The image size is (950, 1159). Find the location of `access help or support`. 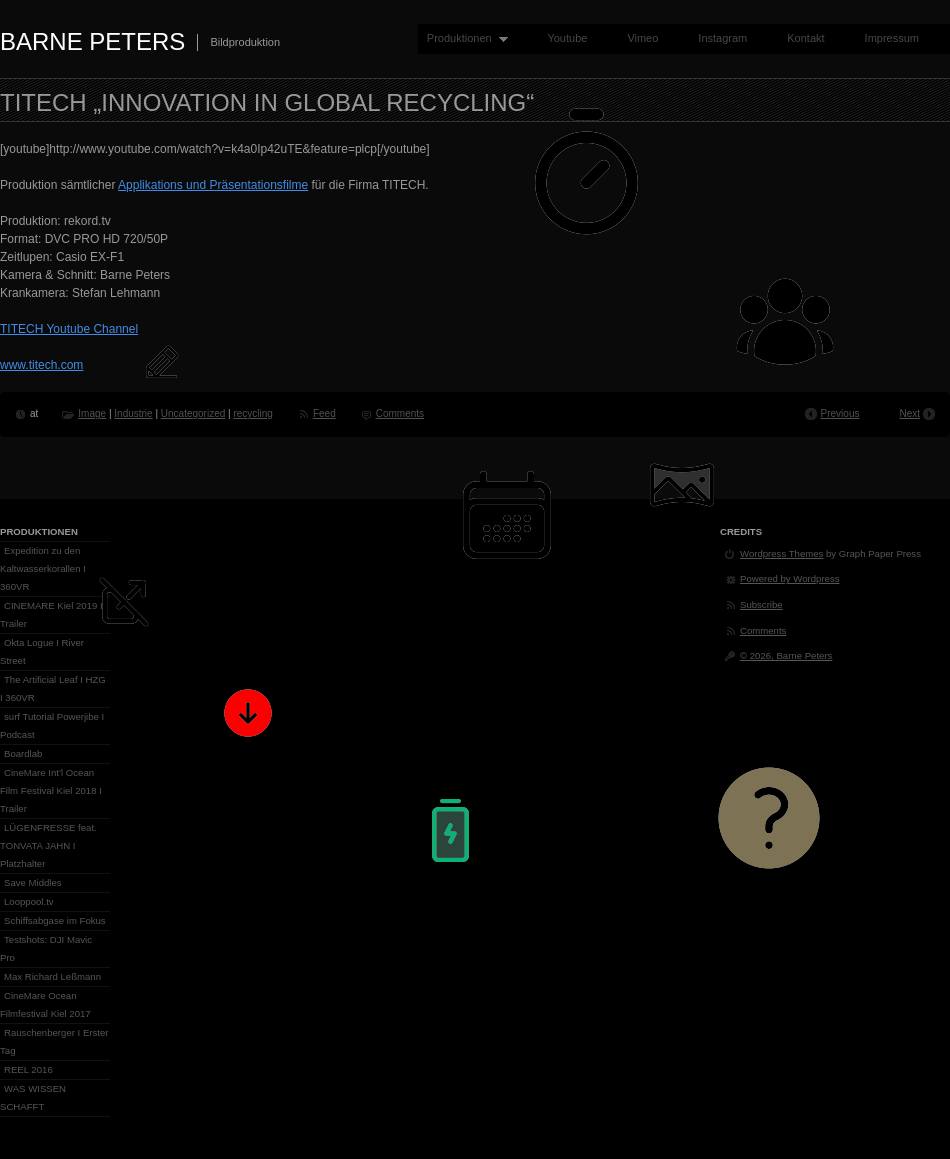

access help or support is located at coordinates (769, 818).